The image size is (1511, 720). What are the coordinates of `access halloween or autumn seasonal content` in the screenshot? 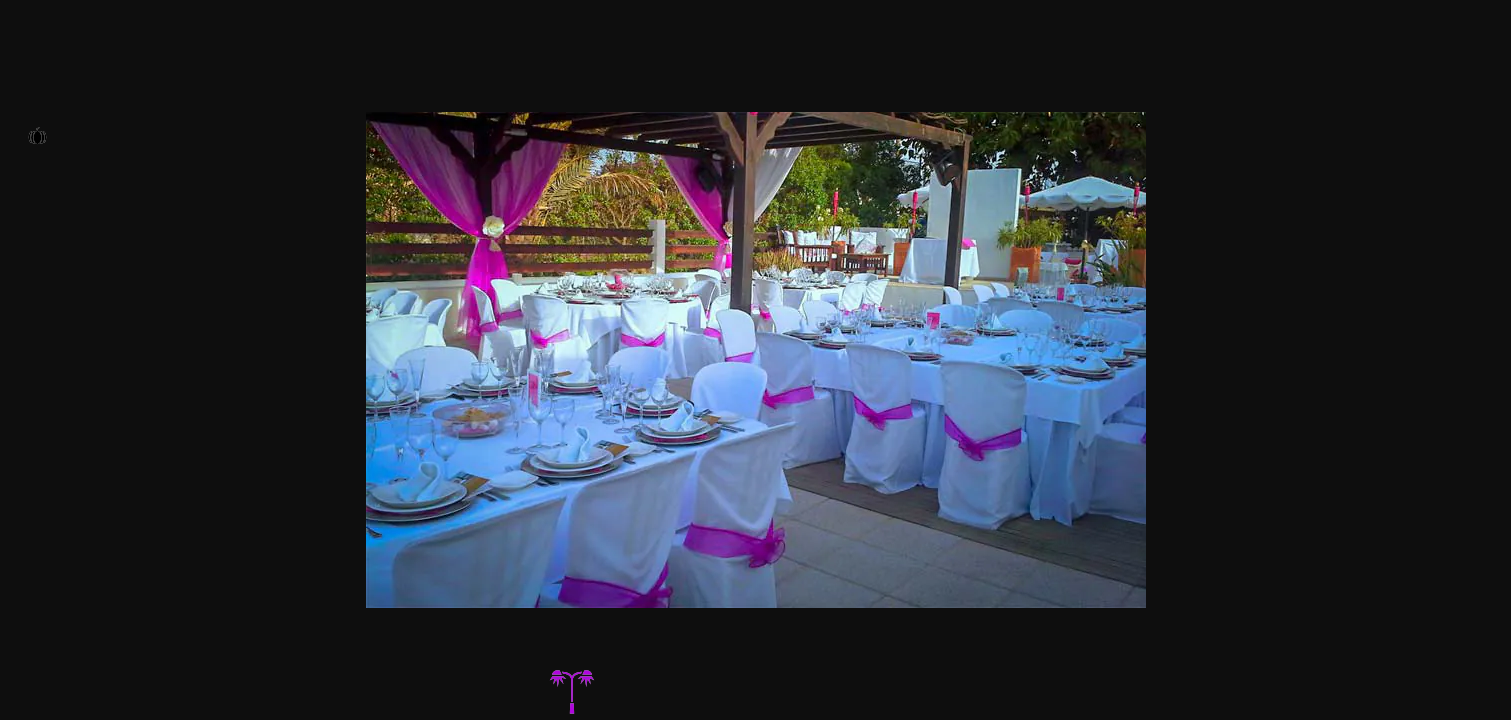 It's located at (37, 135).